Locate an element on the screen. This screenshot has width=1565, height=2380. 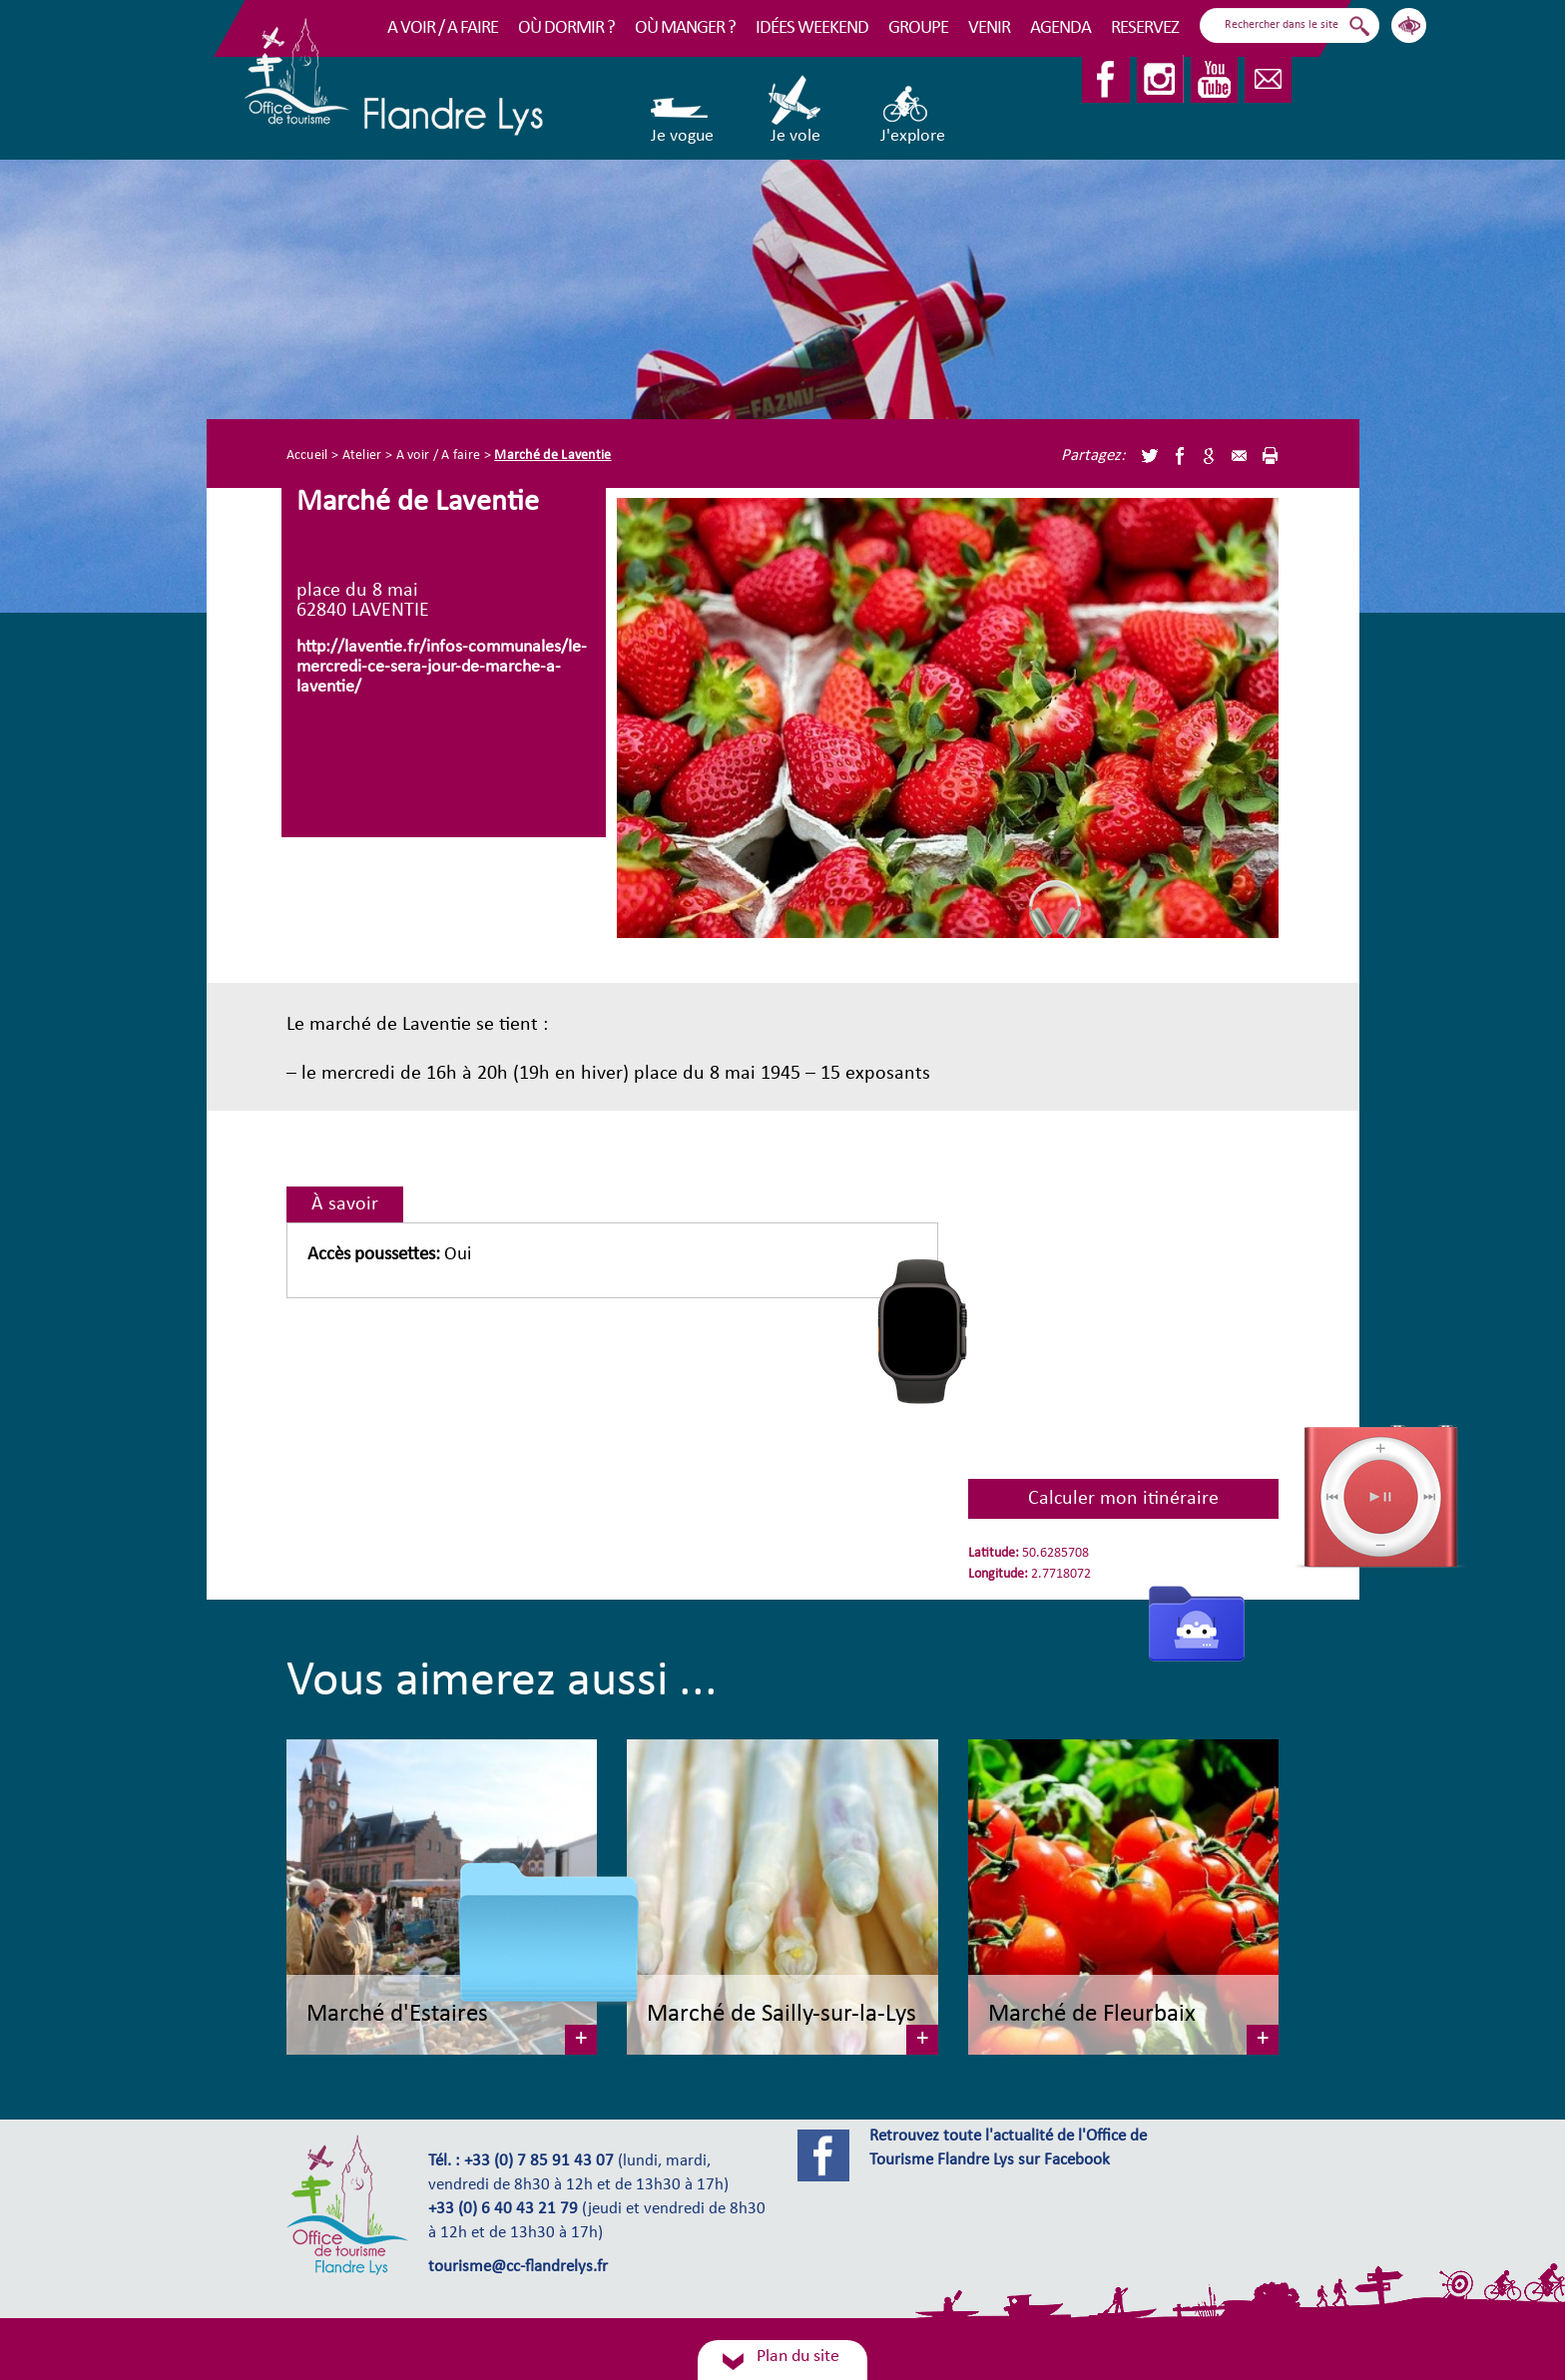
open folder to view contents is located at coordinates (548, 1932).